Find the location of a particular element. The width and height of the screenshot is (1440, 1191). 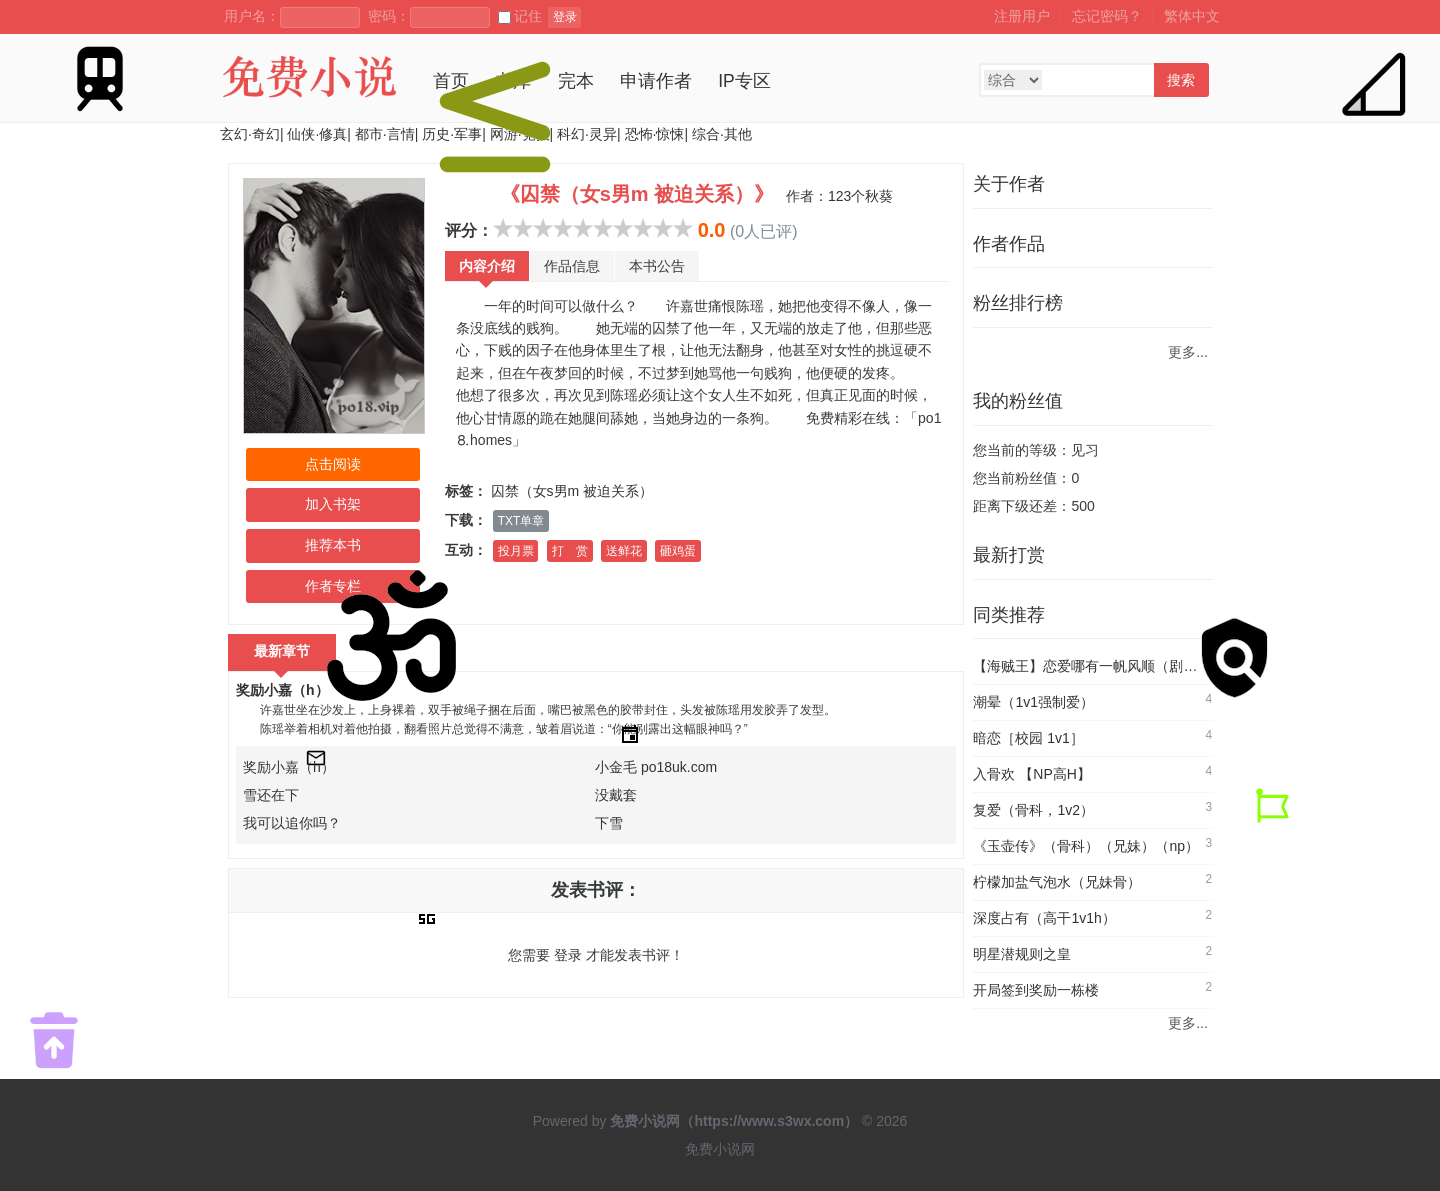

indicates weak cellular signal strength is located at coordinates (1379, 87).